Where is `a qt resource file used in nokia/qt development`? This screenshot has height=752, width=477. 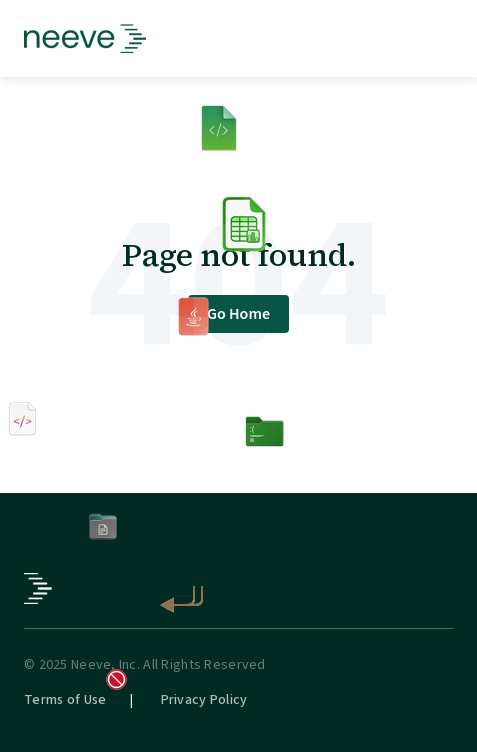
a qt resource file used in nokia/qt development is located at coordinates (219, 129).